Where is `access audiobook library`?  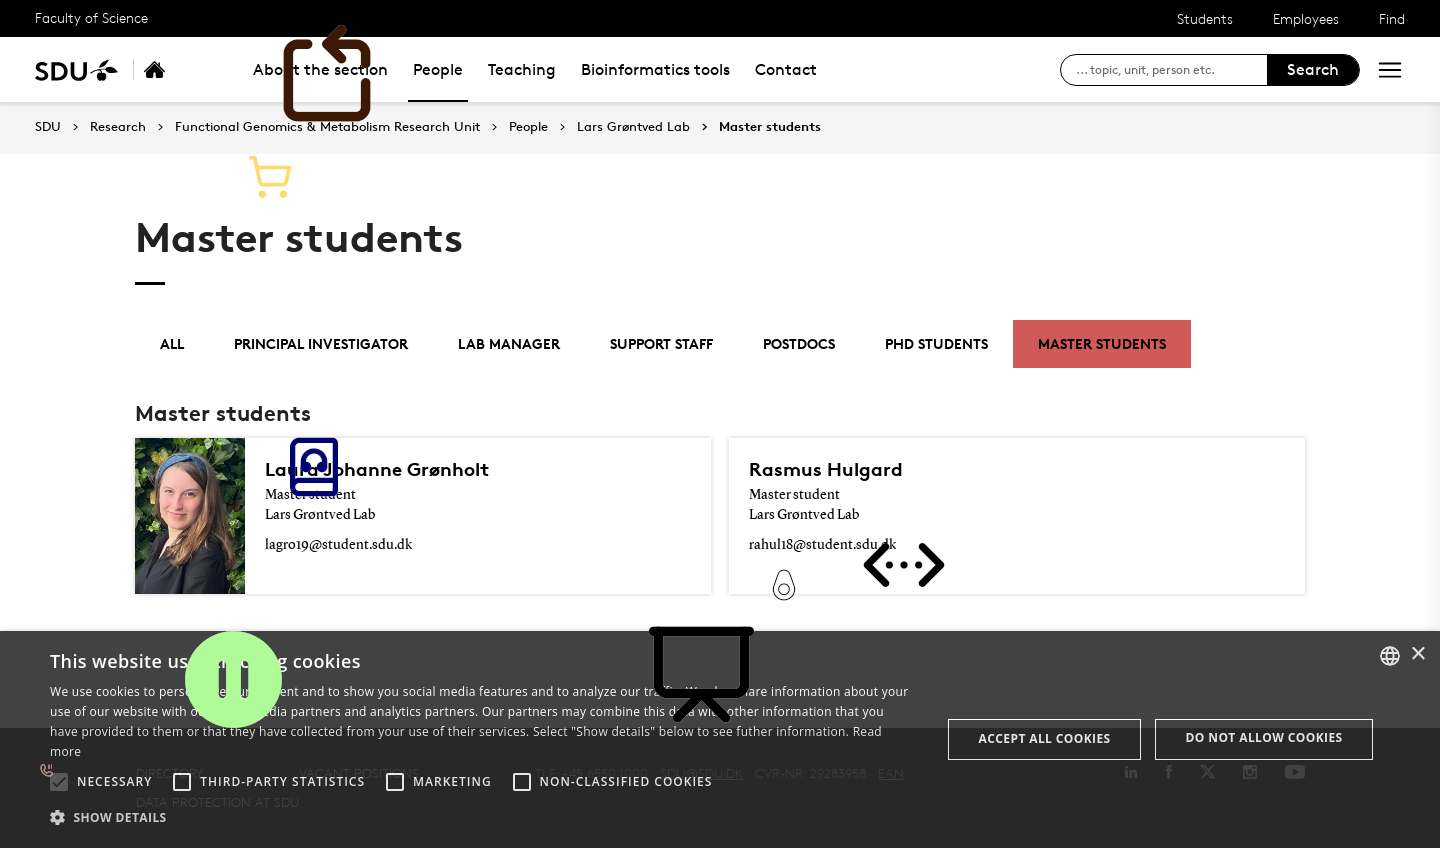 access audiobook library is located at coordinates (314, 467).